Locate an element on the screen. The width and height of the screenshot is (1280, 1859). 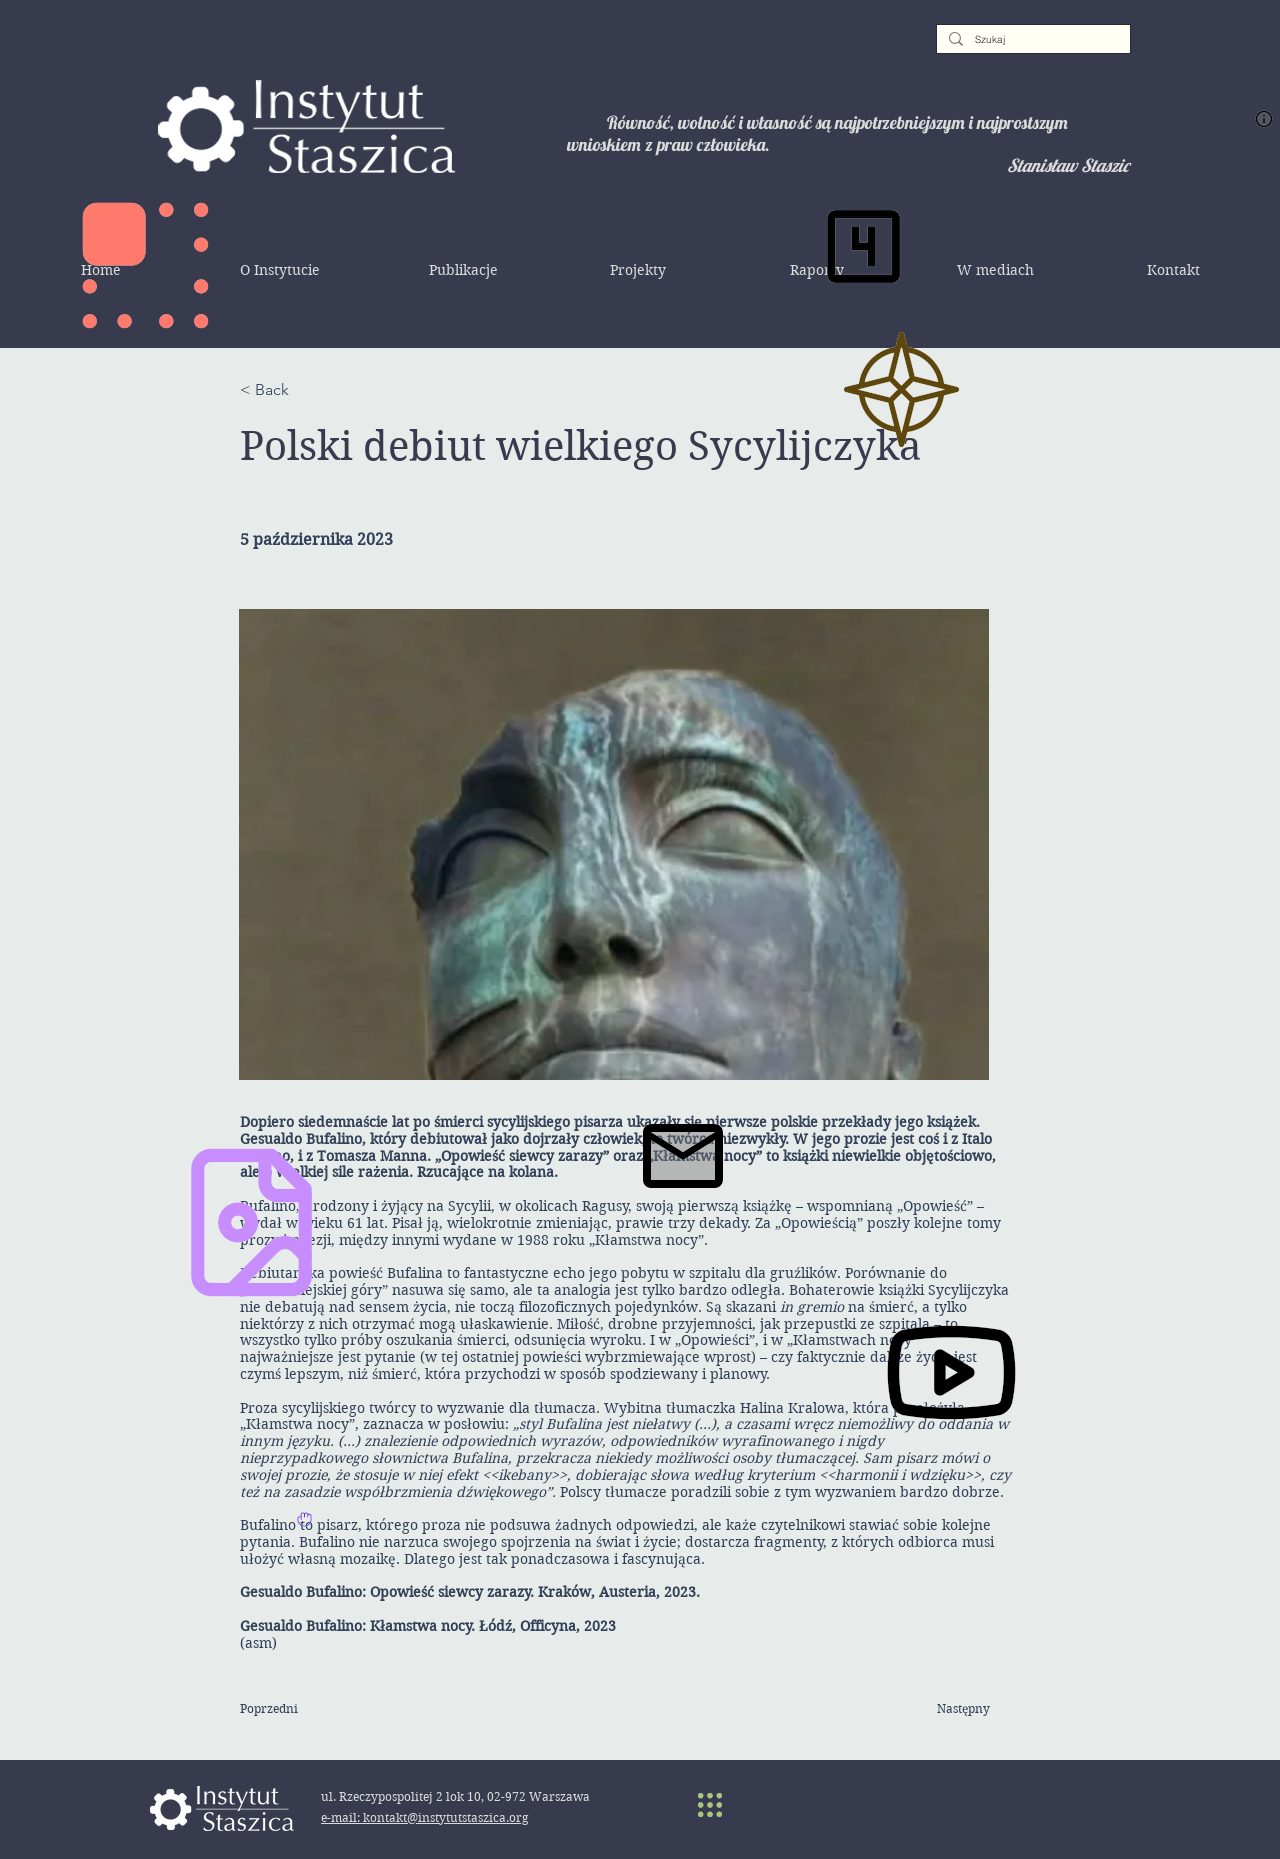
open youtube app is located at coordinates (951, 1372).